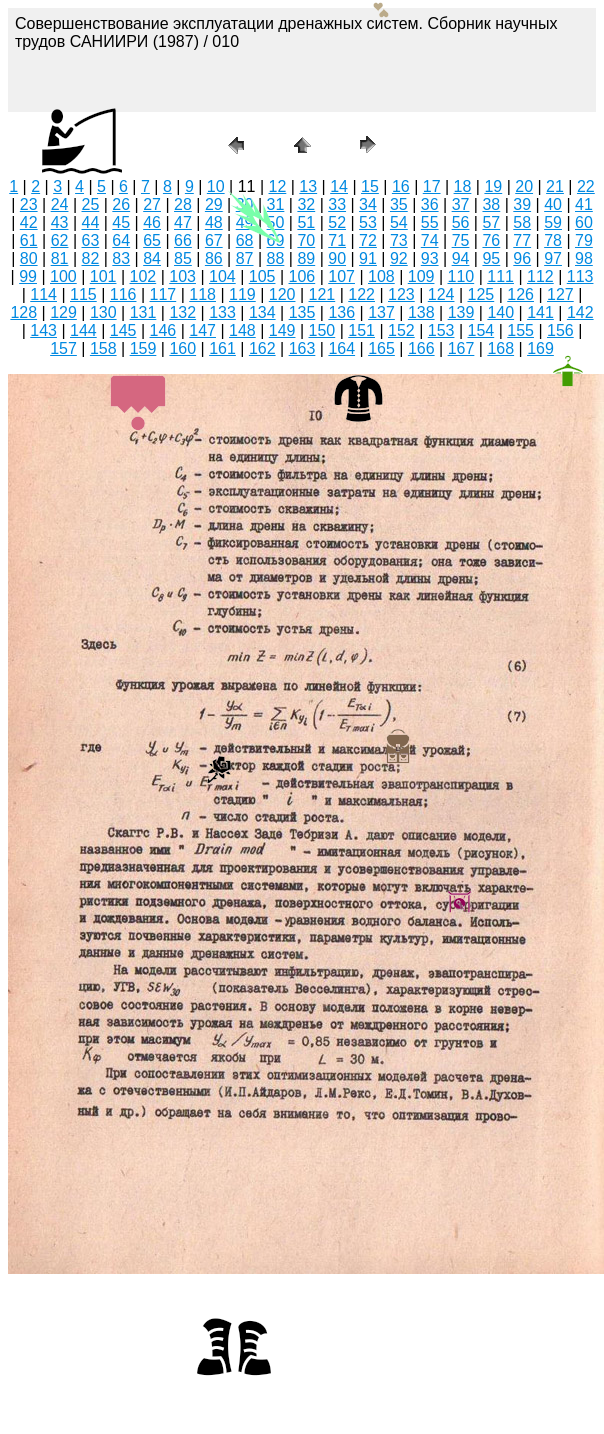  Describe the element at coordinates (254, 217) in the screenshot. I see `indicates a critical hit or piercing attack` at that location.